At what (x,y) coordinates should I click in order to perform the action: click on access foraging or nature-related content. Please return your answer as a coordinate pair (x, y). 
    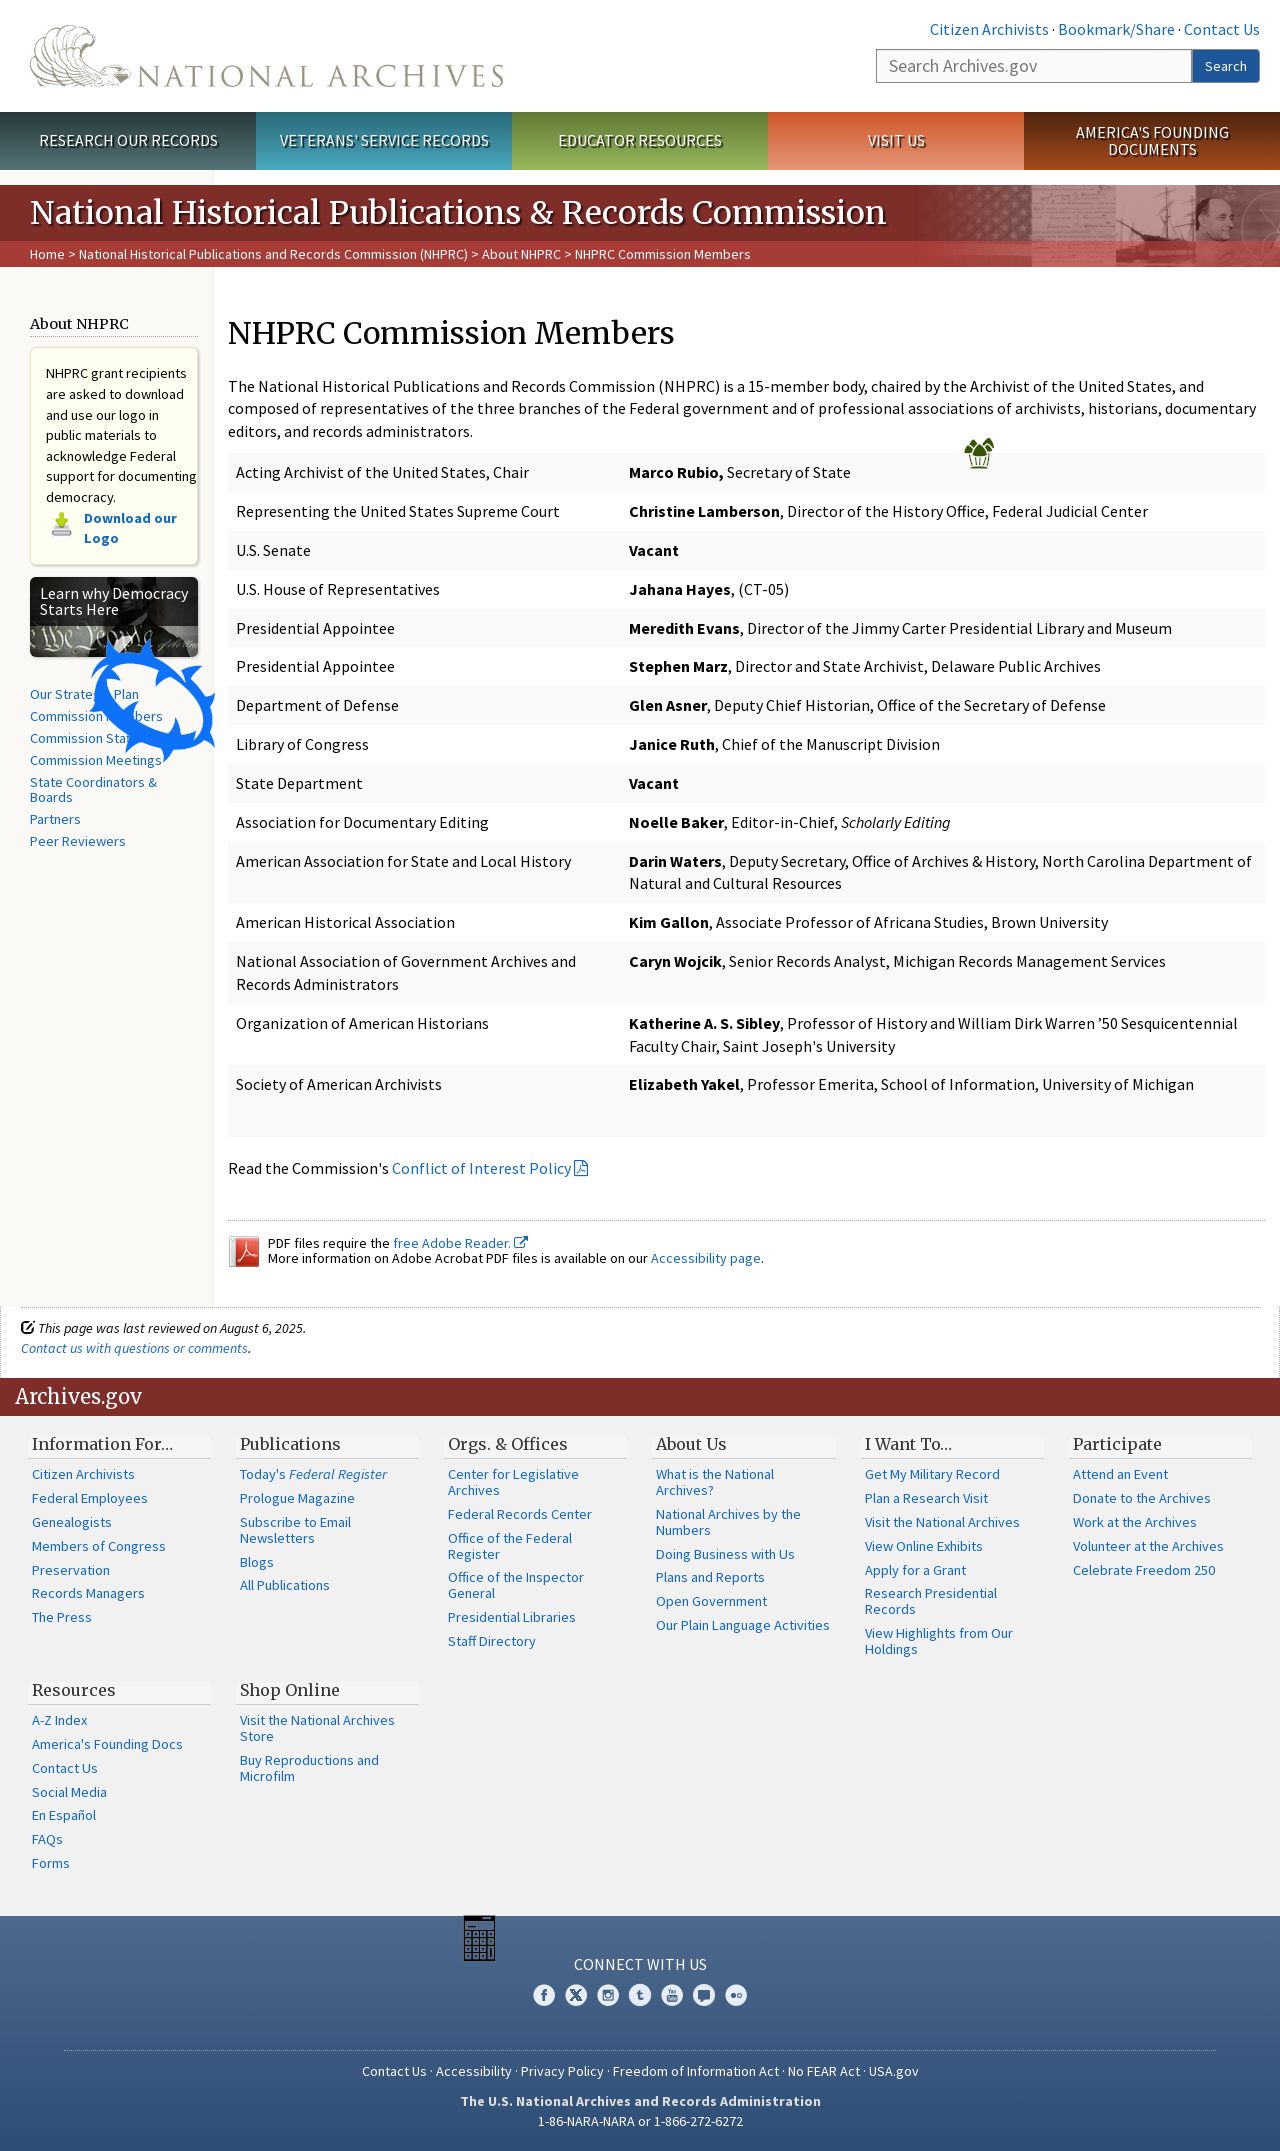
    Looking at the image, I should click on (979, 453).